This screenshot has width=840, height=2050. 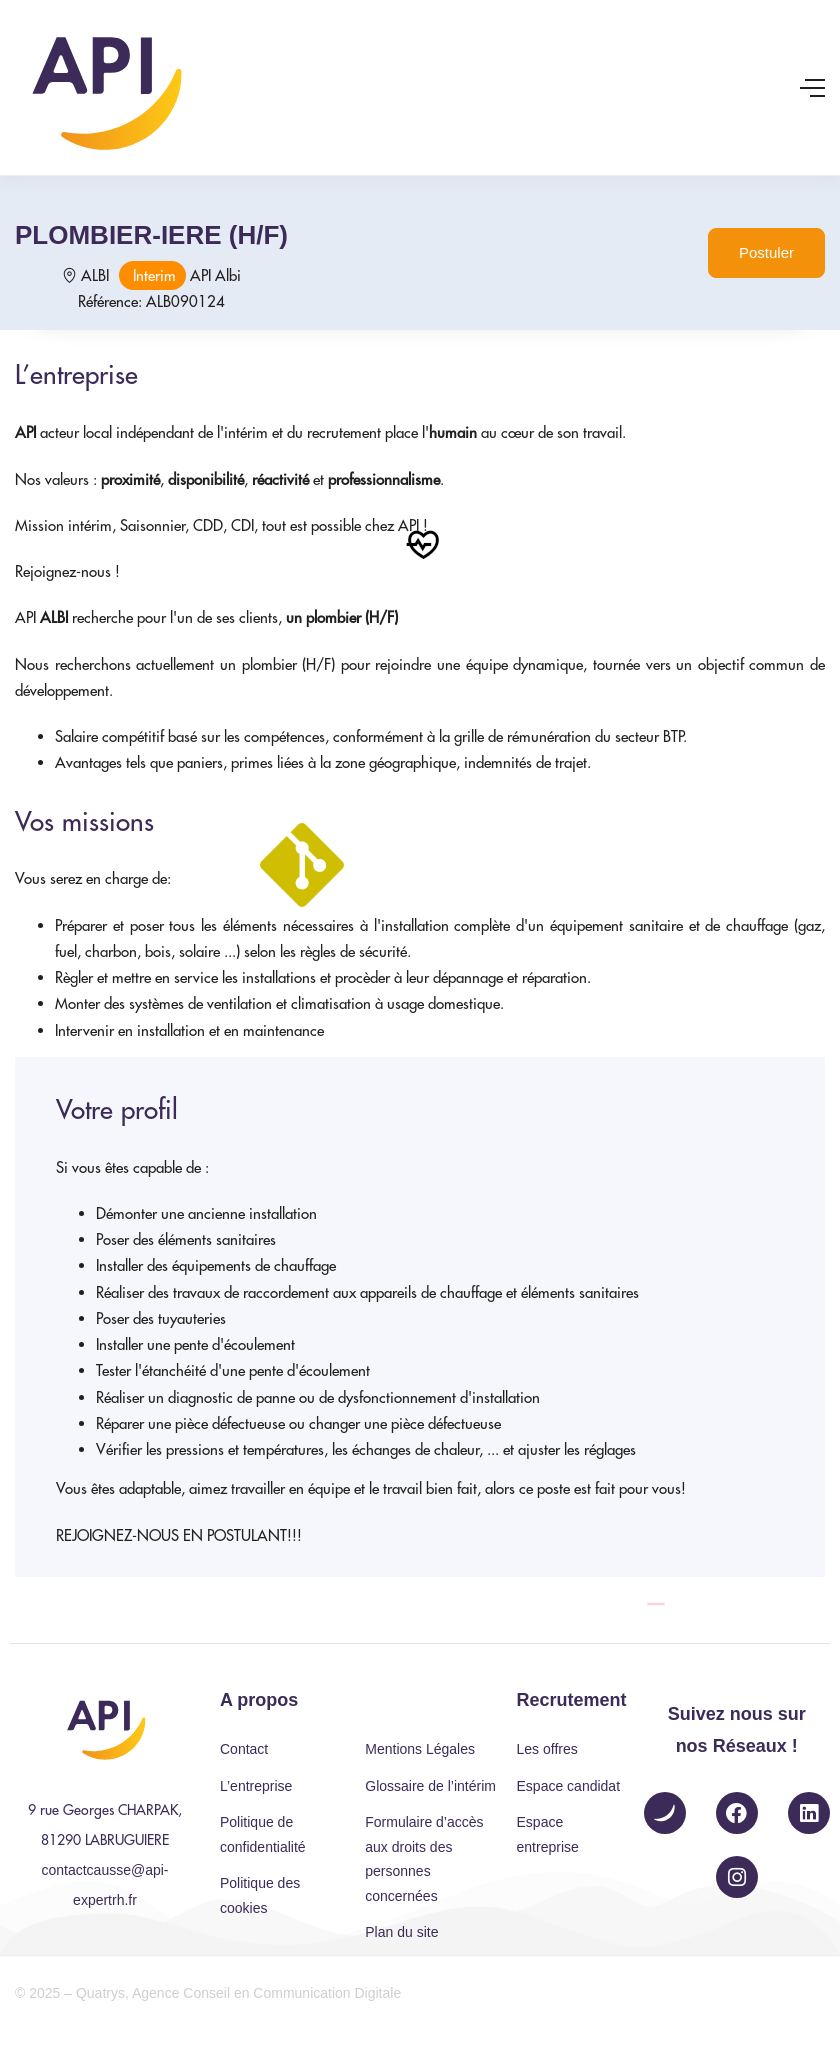 I want to click on view health or fitness tracking data, so click(x=423, y=544).